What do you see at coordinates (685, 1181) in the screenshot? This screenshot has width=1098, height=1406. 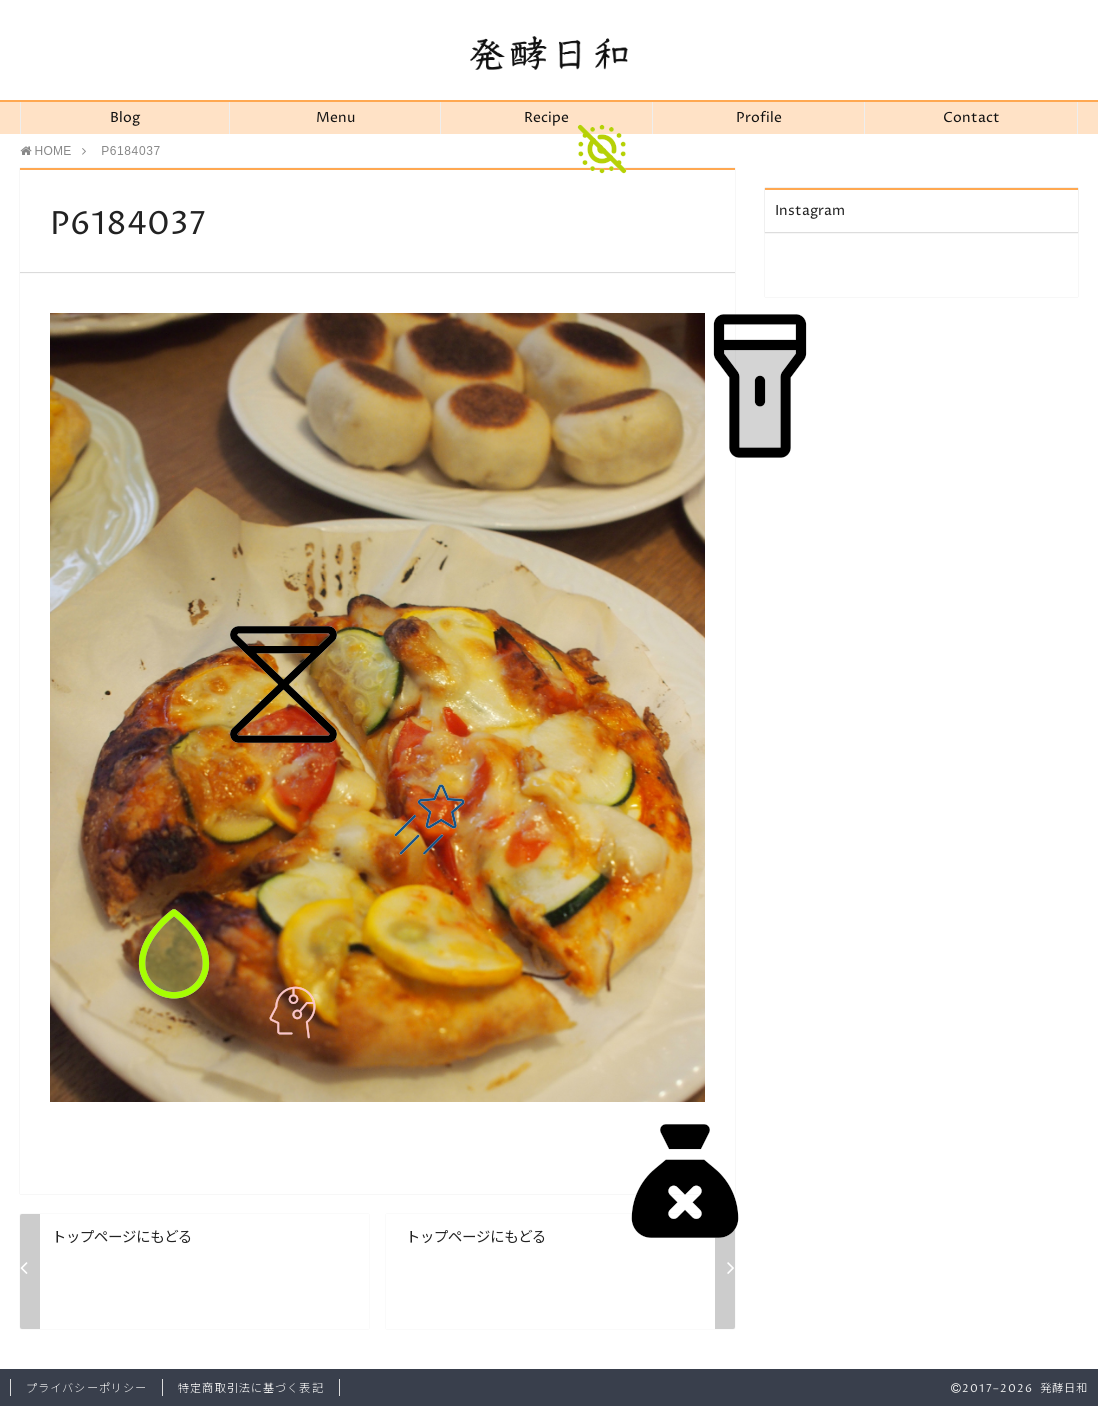 I see `remove item from cart or bag` at bounding box center [685, 1181].